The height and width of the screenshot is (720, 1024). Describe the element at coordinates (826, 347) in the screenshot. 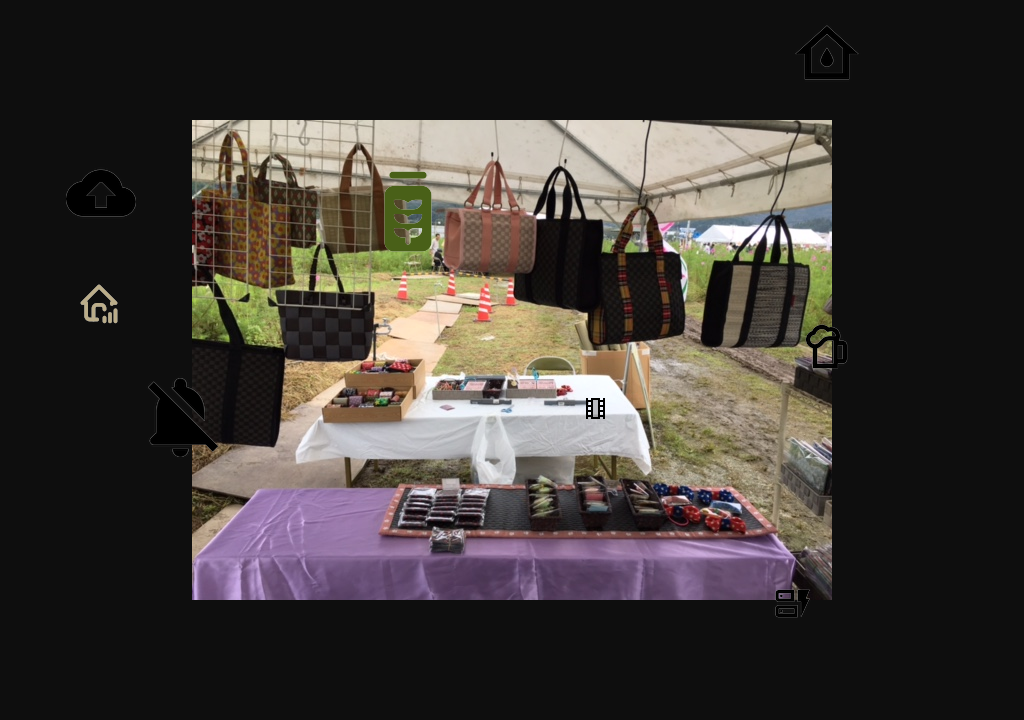

I see `find nearby bars or pubs` at that location.